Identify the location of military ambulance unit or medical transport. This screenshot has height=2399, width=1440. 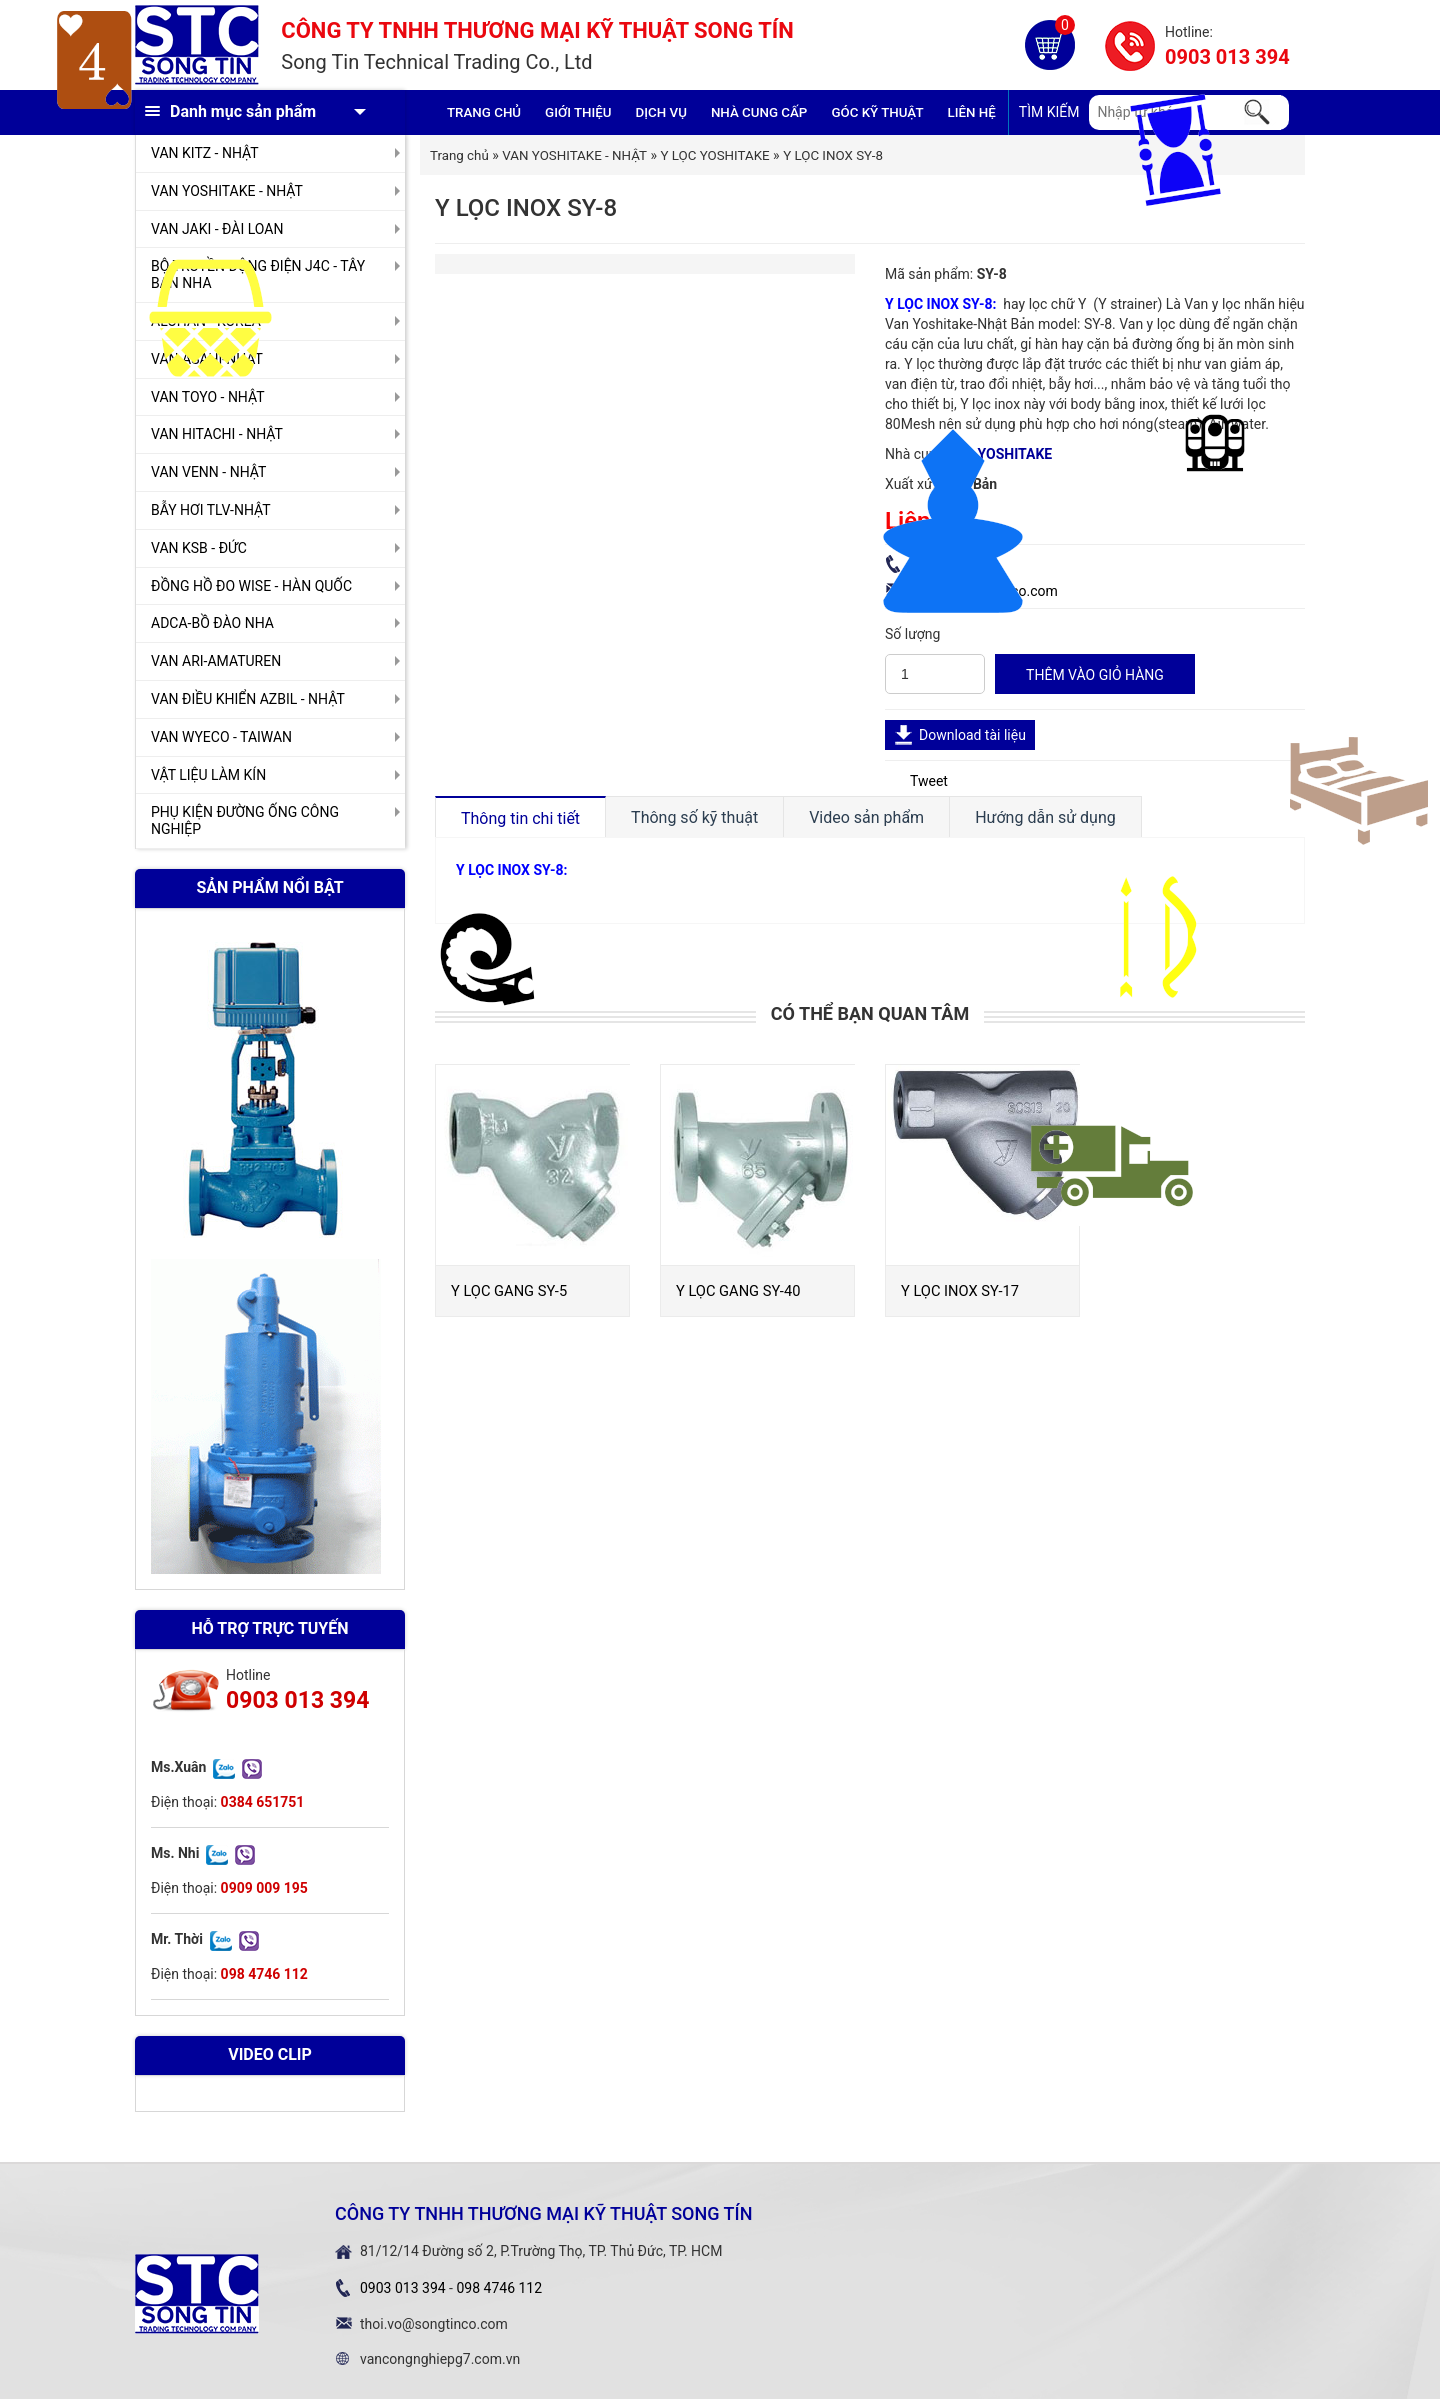
(1112, 1165).